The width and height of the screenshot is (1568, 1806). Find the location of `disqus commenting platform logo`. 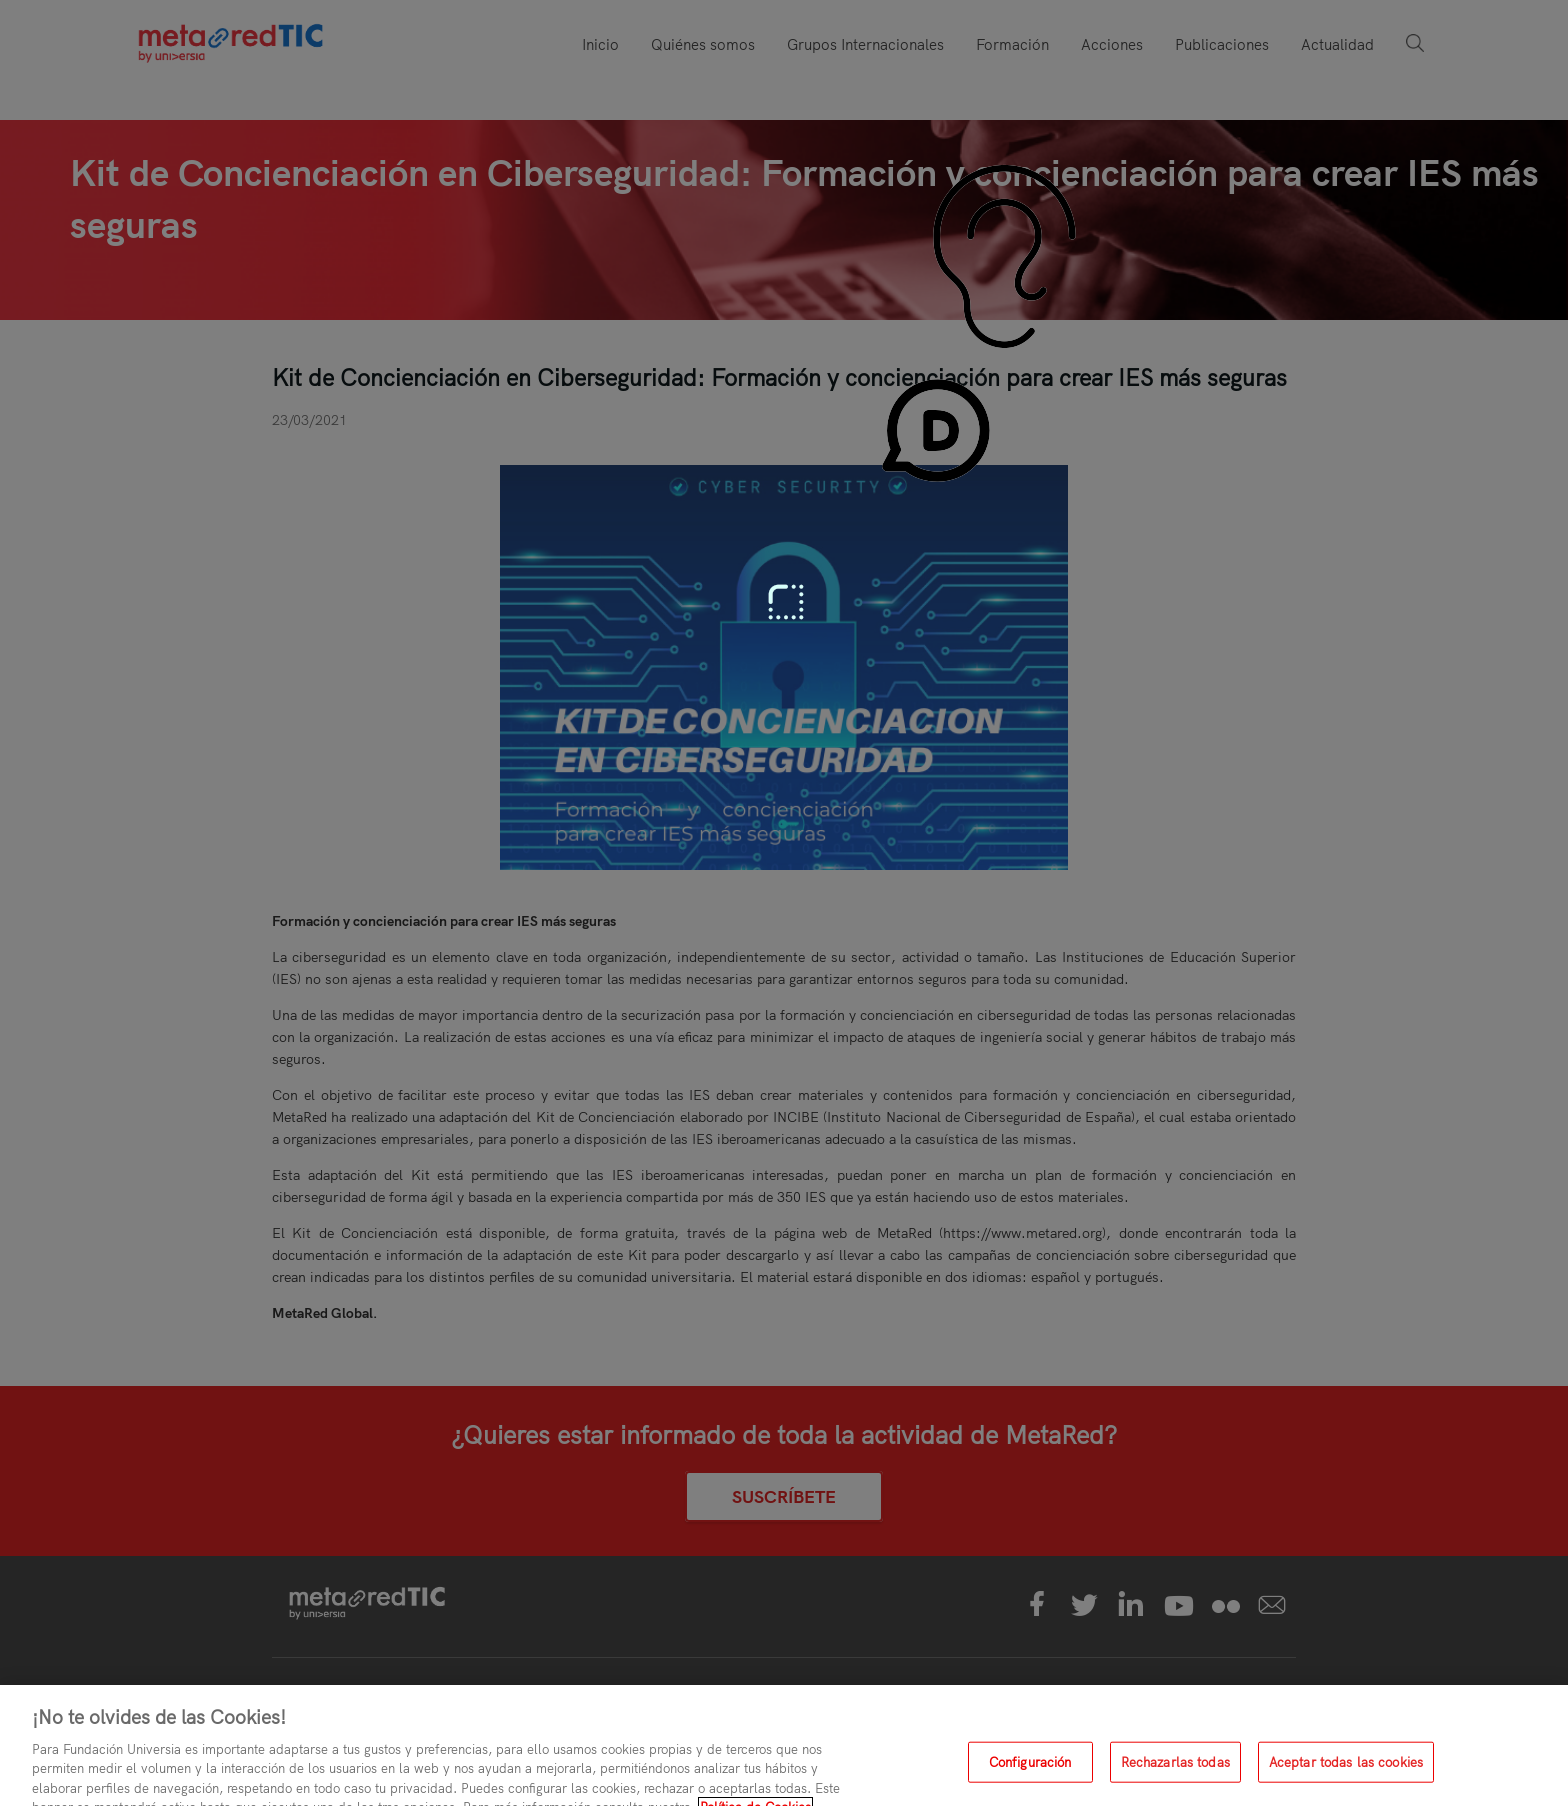

disqus commenting platform logo is located at coordinates (938, 430).